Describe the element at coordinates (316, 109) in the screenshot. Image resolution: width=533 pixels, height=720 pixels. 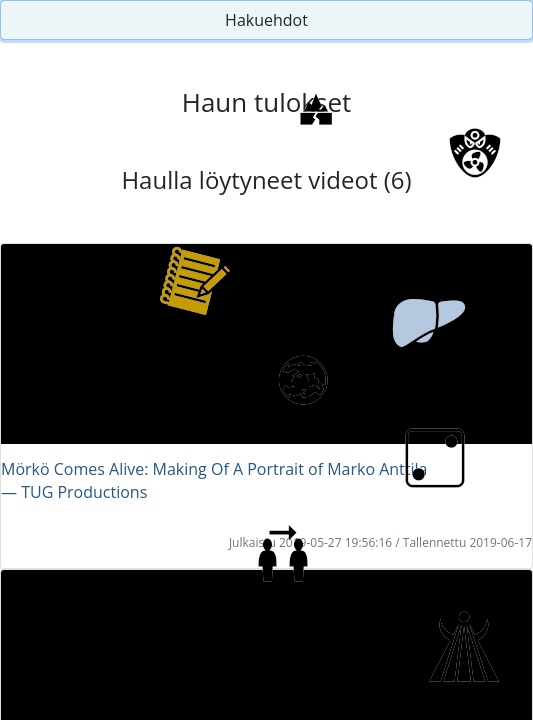
I see `explore valley or mountain terrain` at that location.